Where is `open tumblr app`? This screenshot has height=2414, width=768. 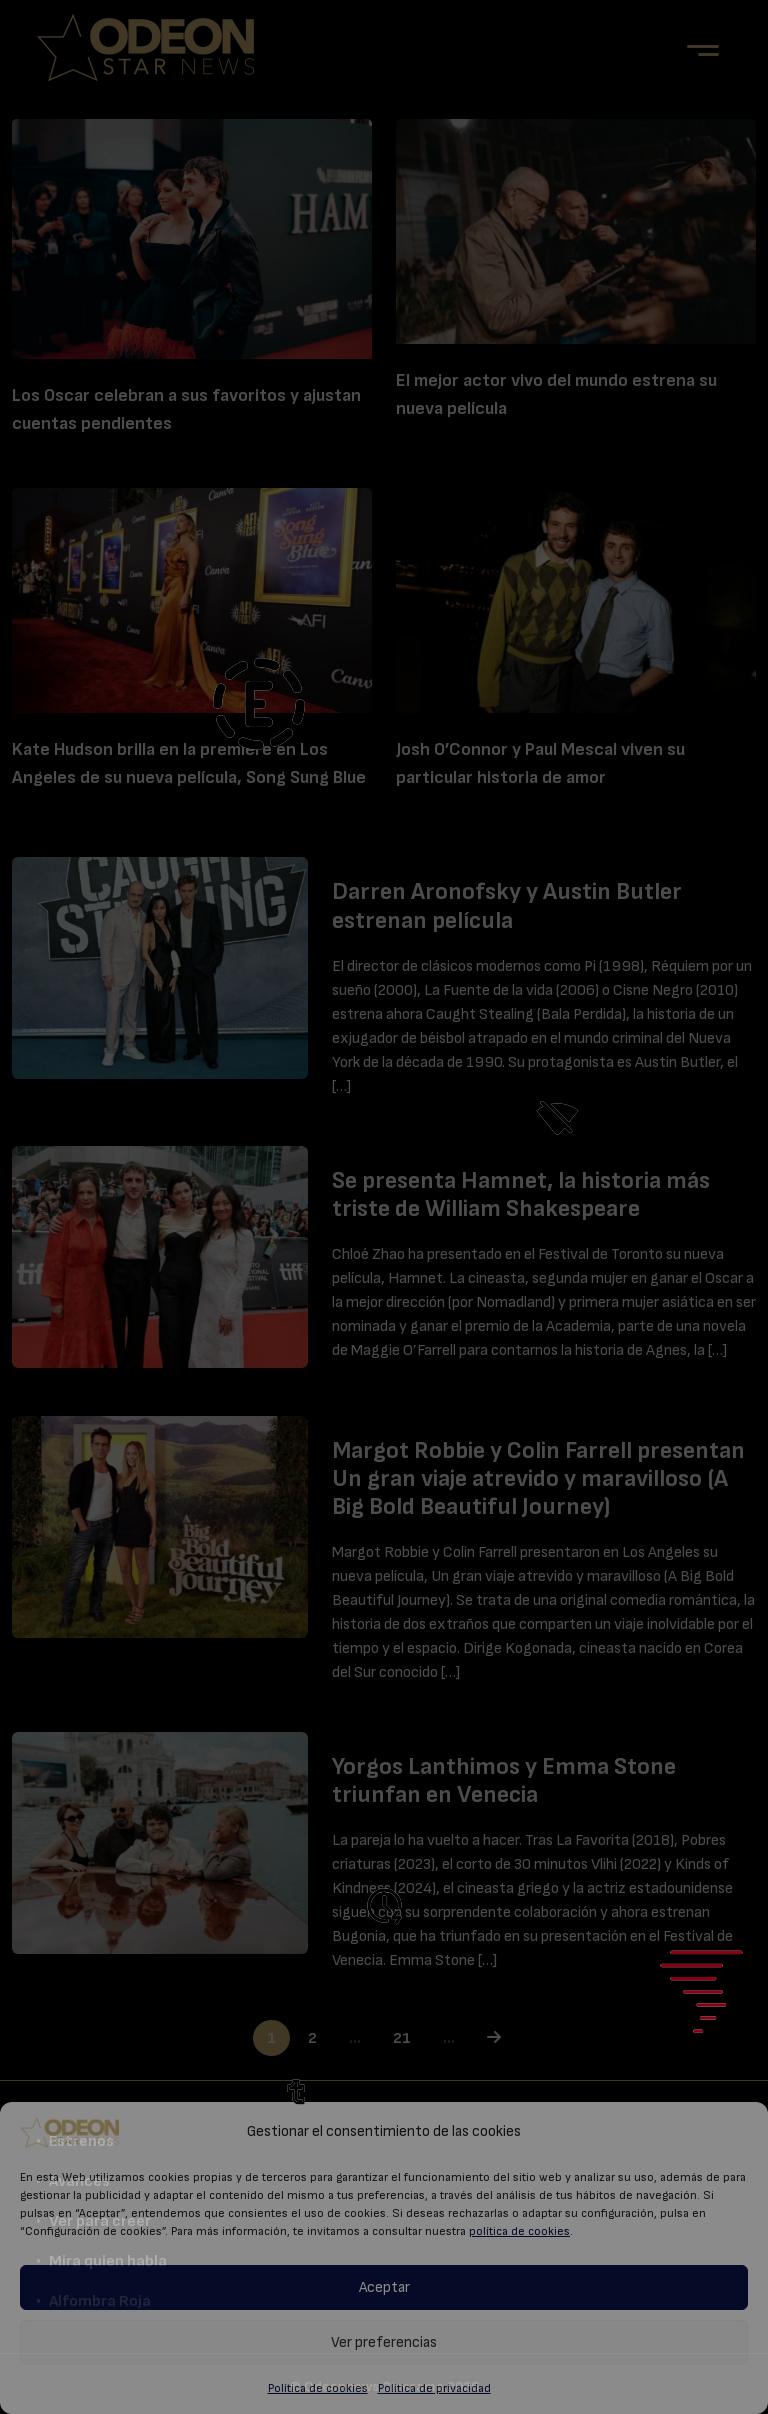 open tumblr app is located at coordinates (296, 2092).